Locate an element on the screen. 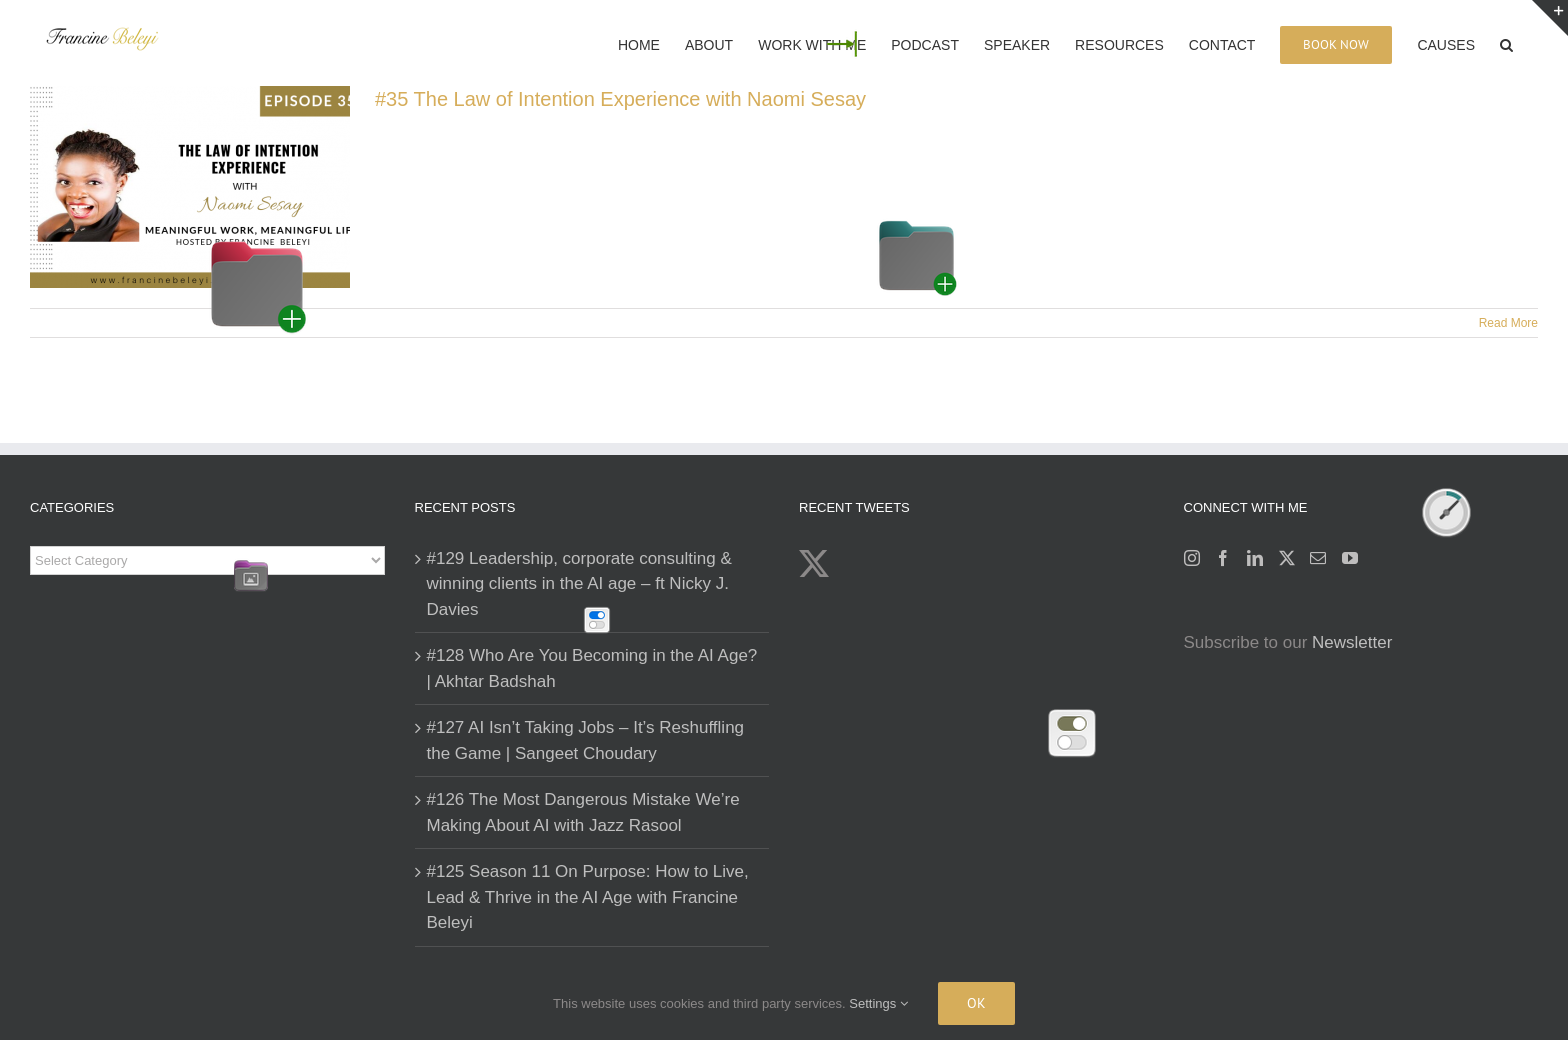  open pictures folder is located at coordinates (251, 575).